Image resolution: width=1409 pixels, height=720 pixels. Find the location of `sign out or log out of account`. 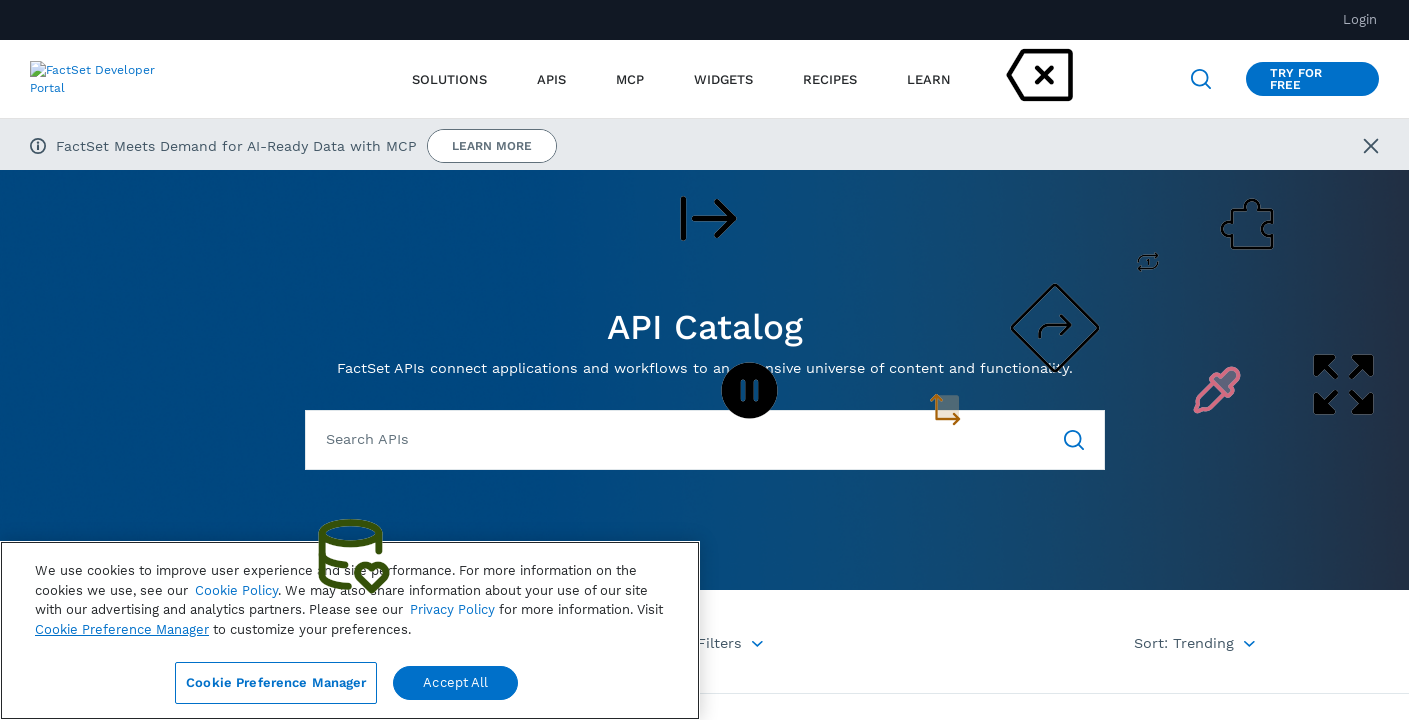

sign out or log out of account is located at coordinates (708, 218).